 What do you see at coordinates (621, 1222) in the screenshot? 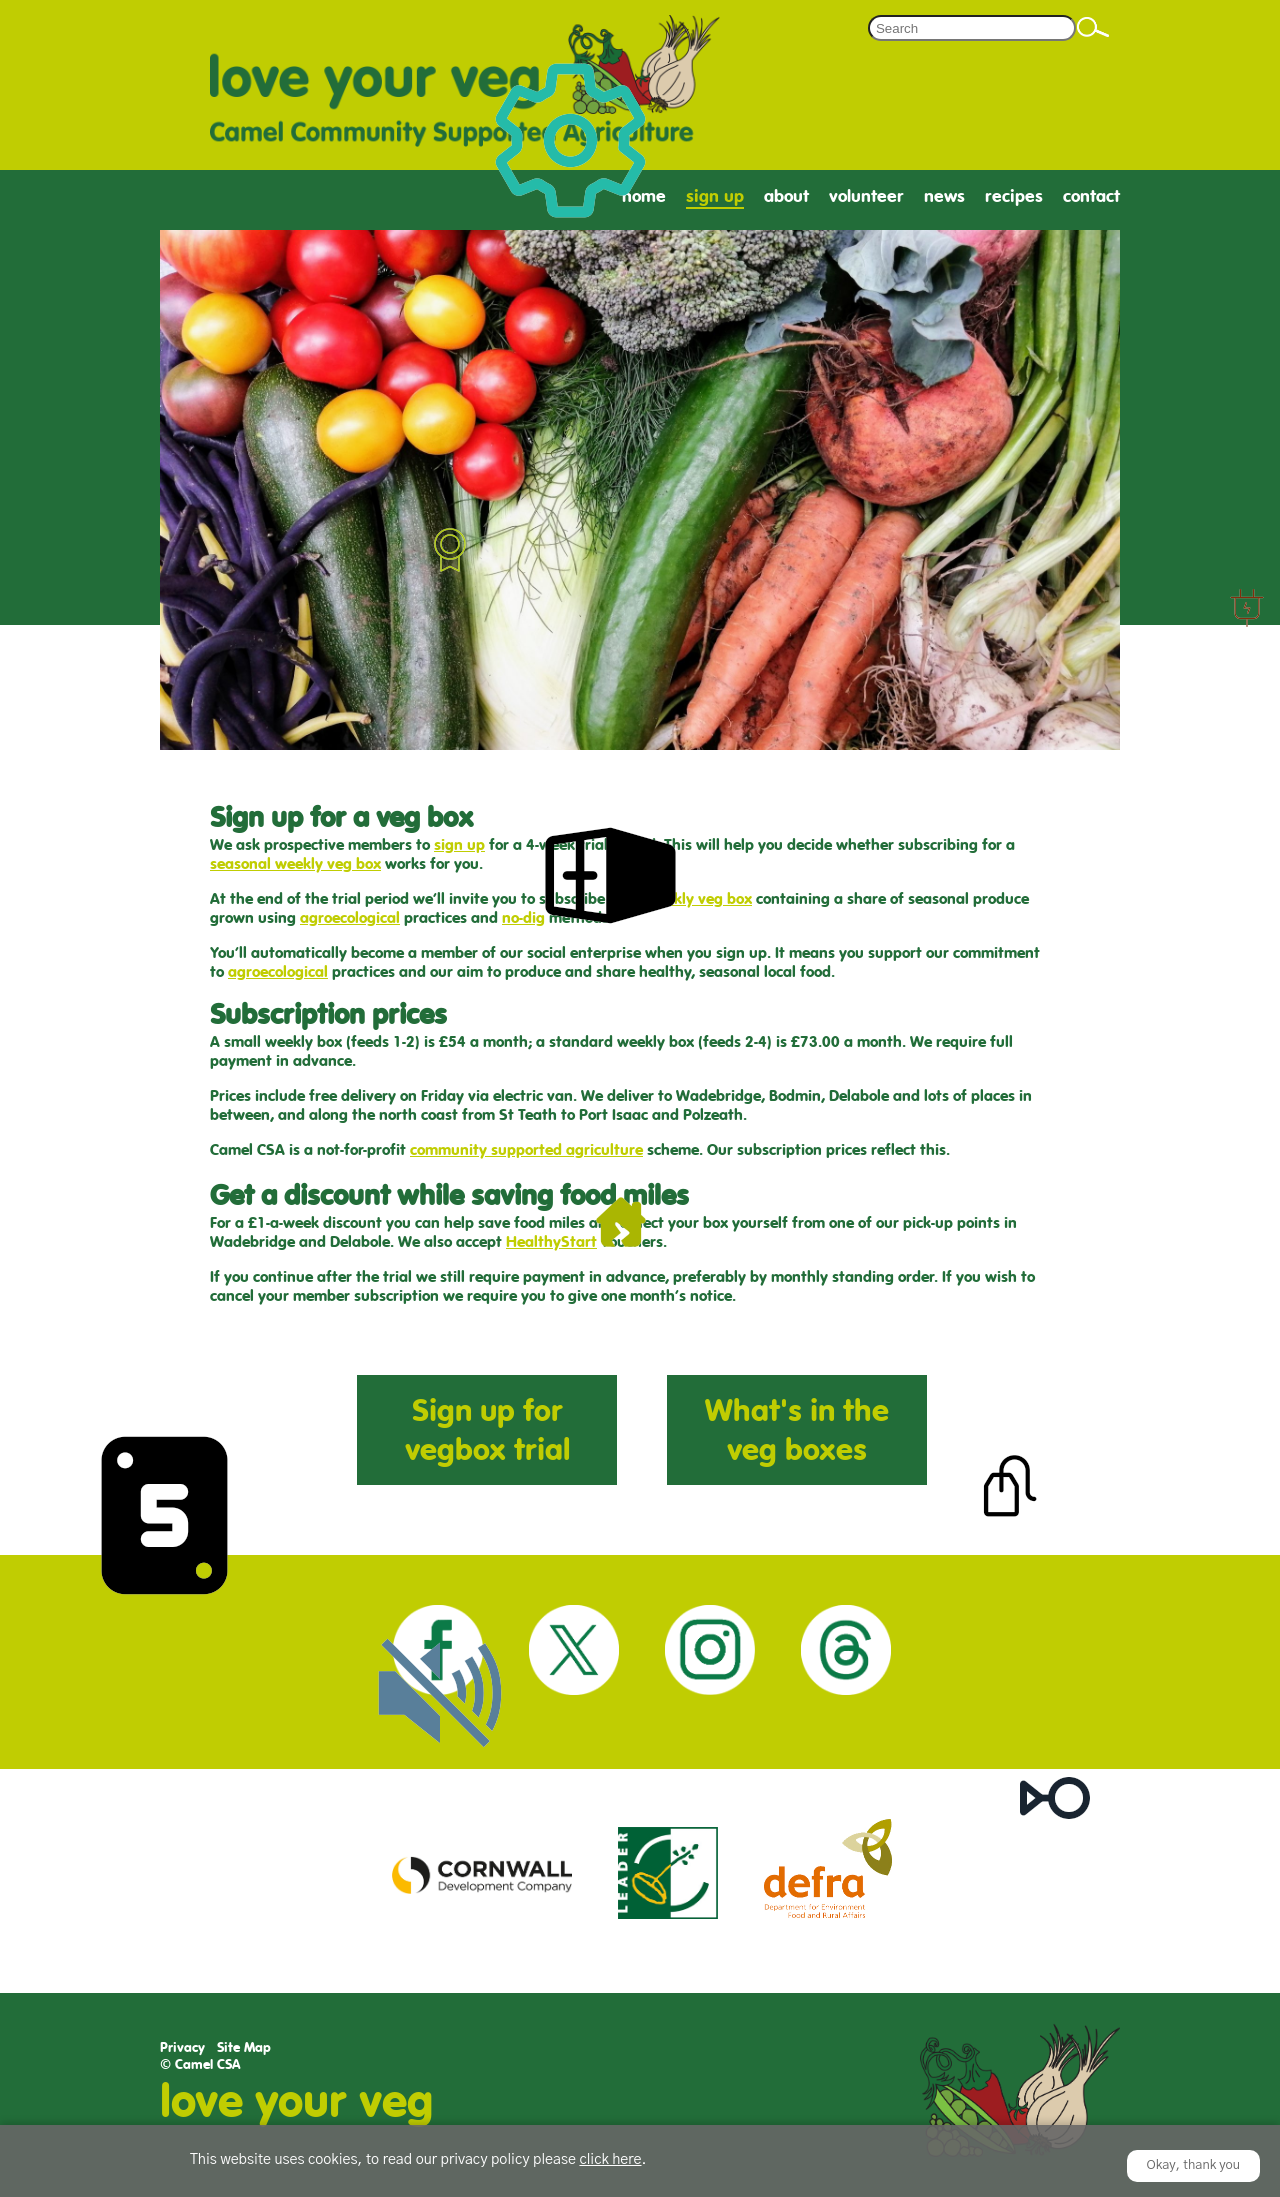
I see `indicates property damage or structural issues` at bounding box center [621, 1222].